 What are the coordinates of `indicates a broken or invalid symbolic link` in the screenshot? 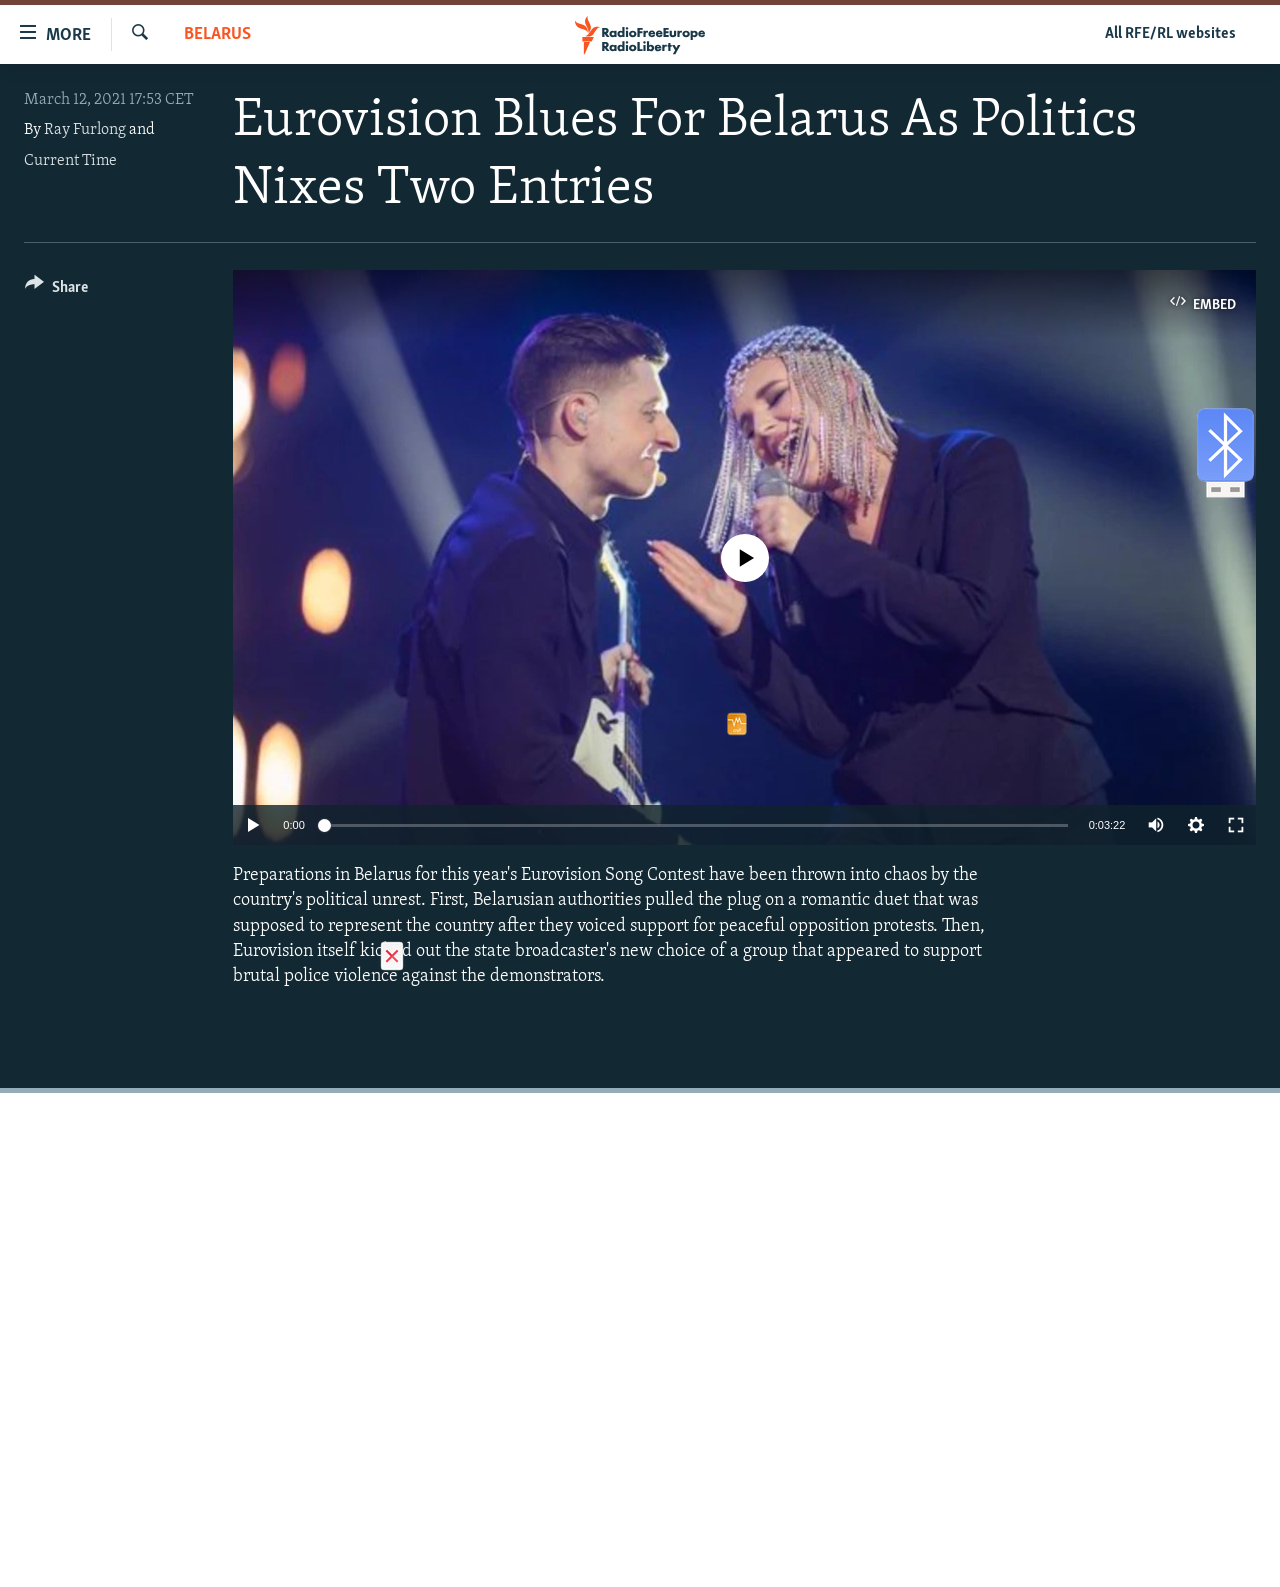 It's located at (392, 956).